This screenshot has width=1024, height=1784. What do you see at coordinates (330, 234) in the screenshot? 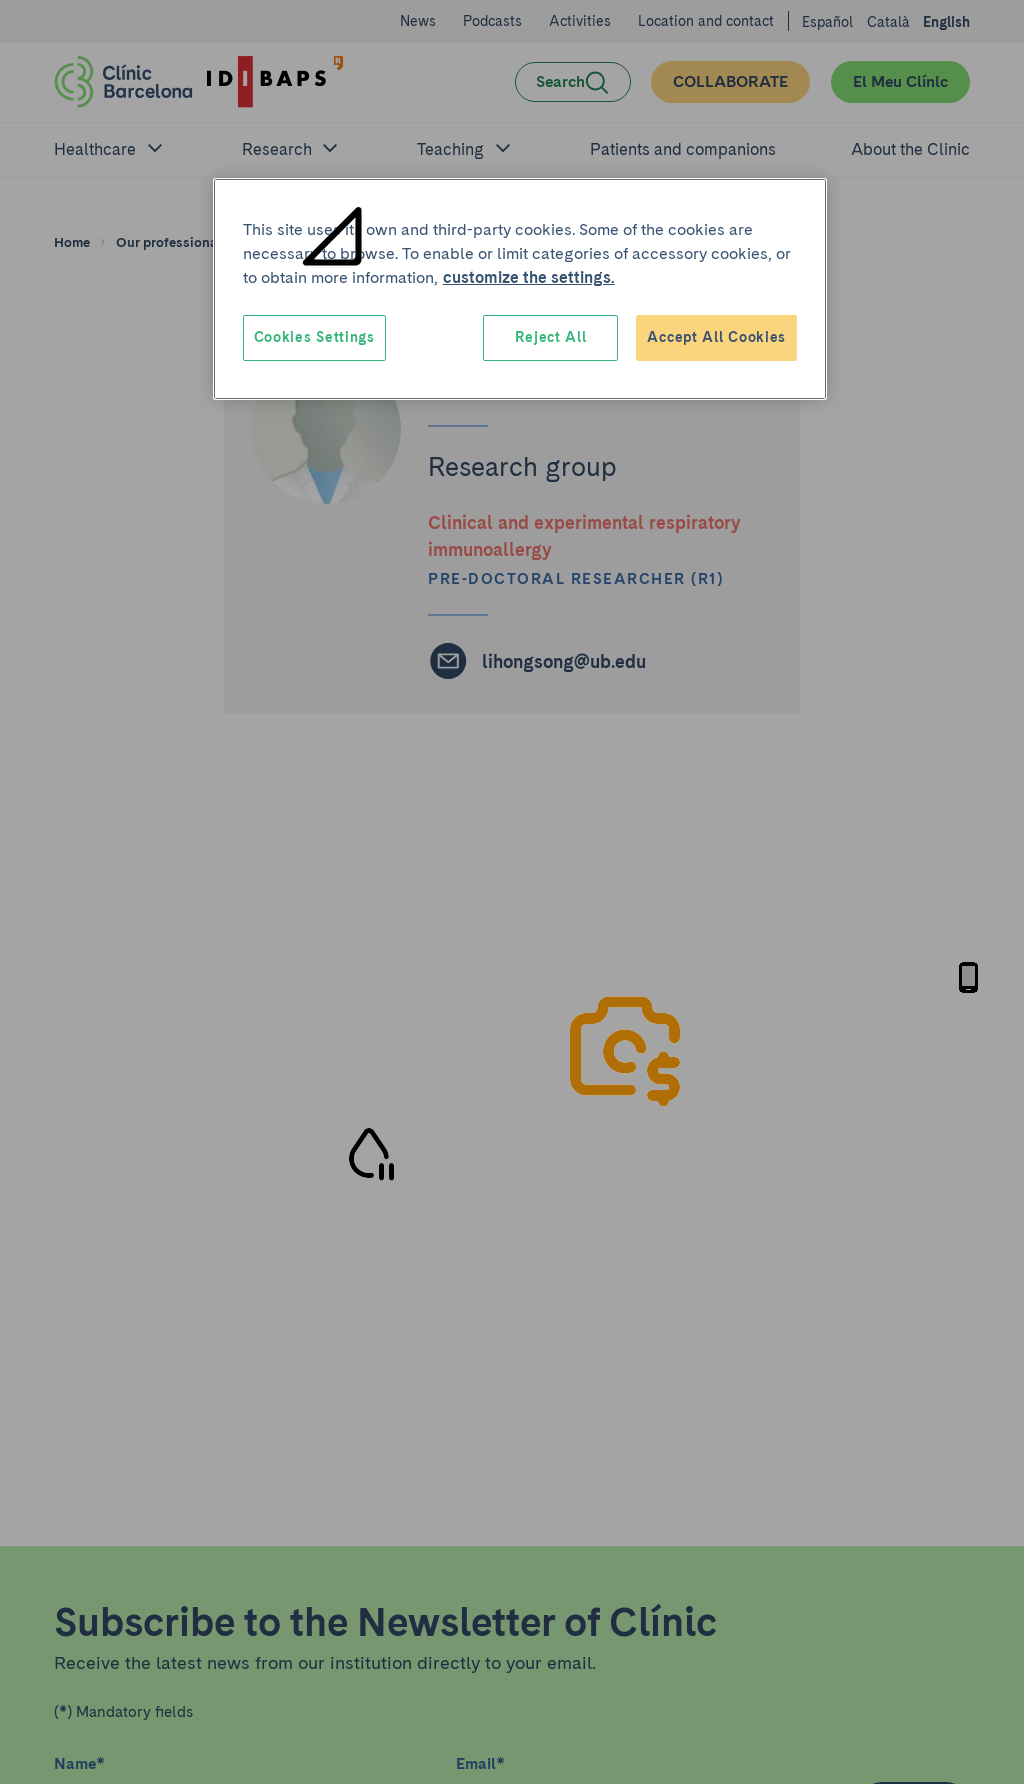
I see `indicates no cellular signal or network connection` at bounding box center [330, 234].